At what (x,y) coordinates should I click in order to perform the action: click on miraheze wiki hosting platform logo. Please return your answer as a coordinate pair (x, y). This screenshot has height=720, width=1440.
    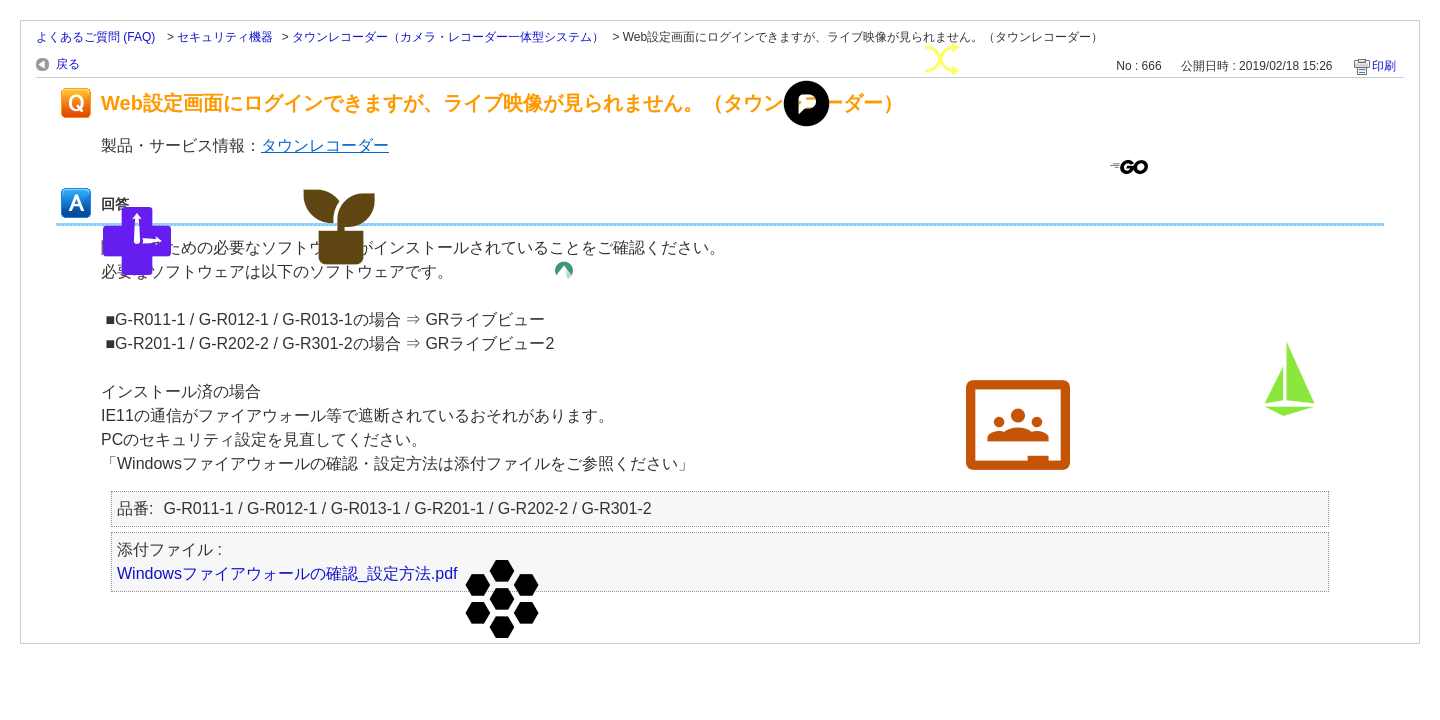
    Looking at the image, I should click on (502, 599).